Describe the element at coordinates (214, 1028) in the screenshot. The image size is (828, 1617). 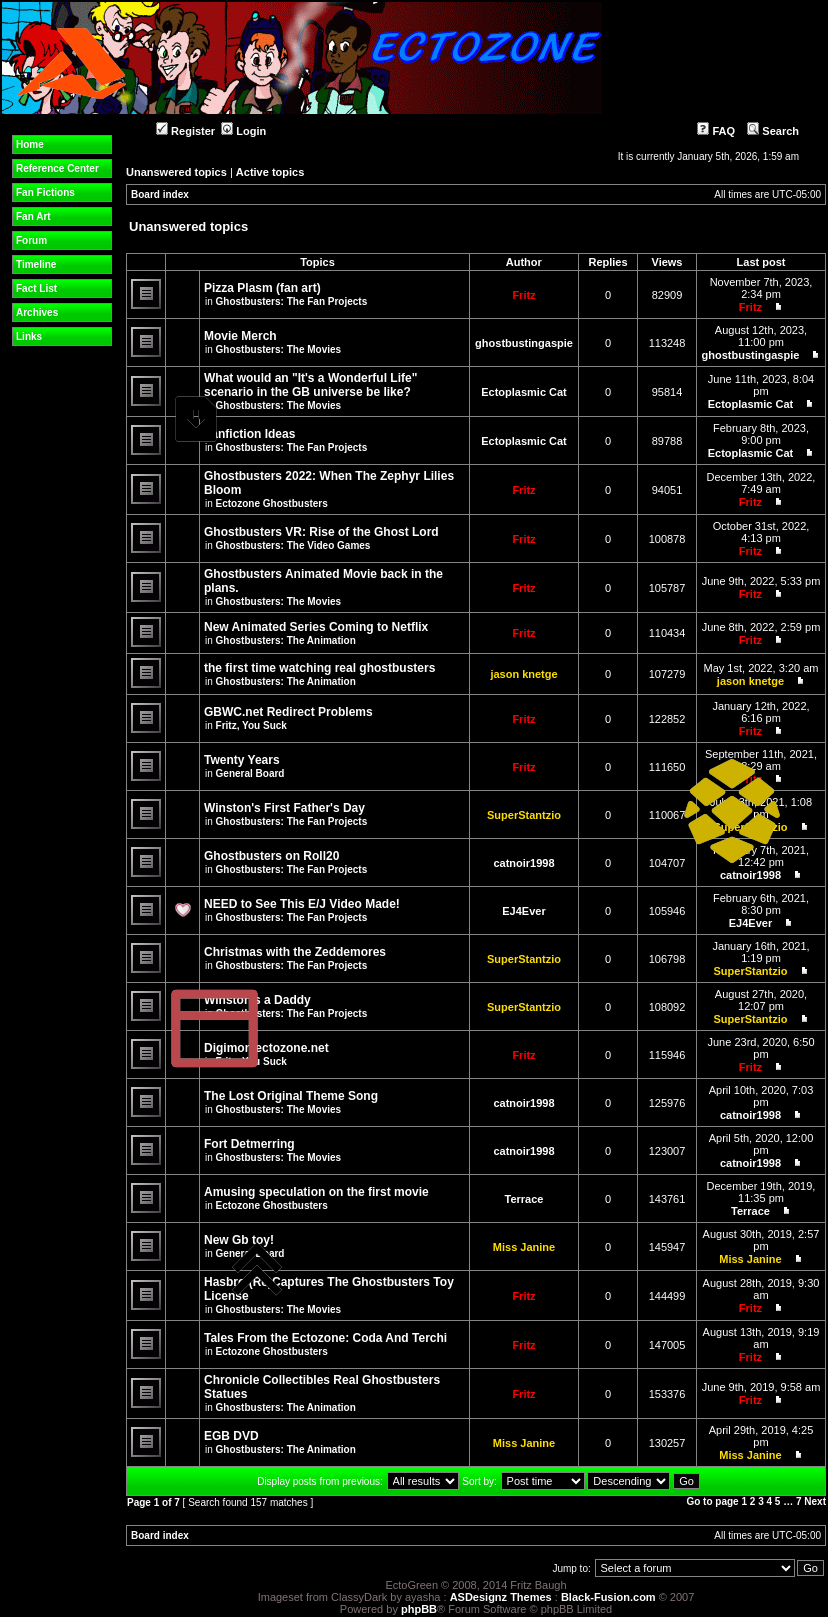
I see `switch to top panel layout` at that location.